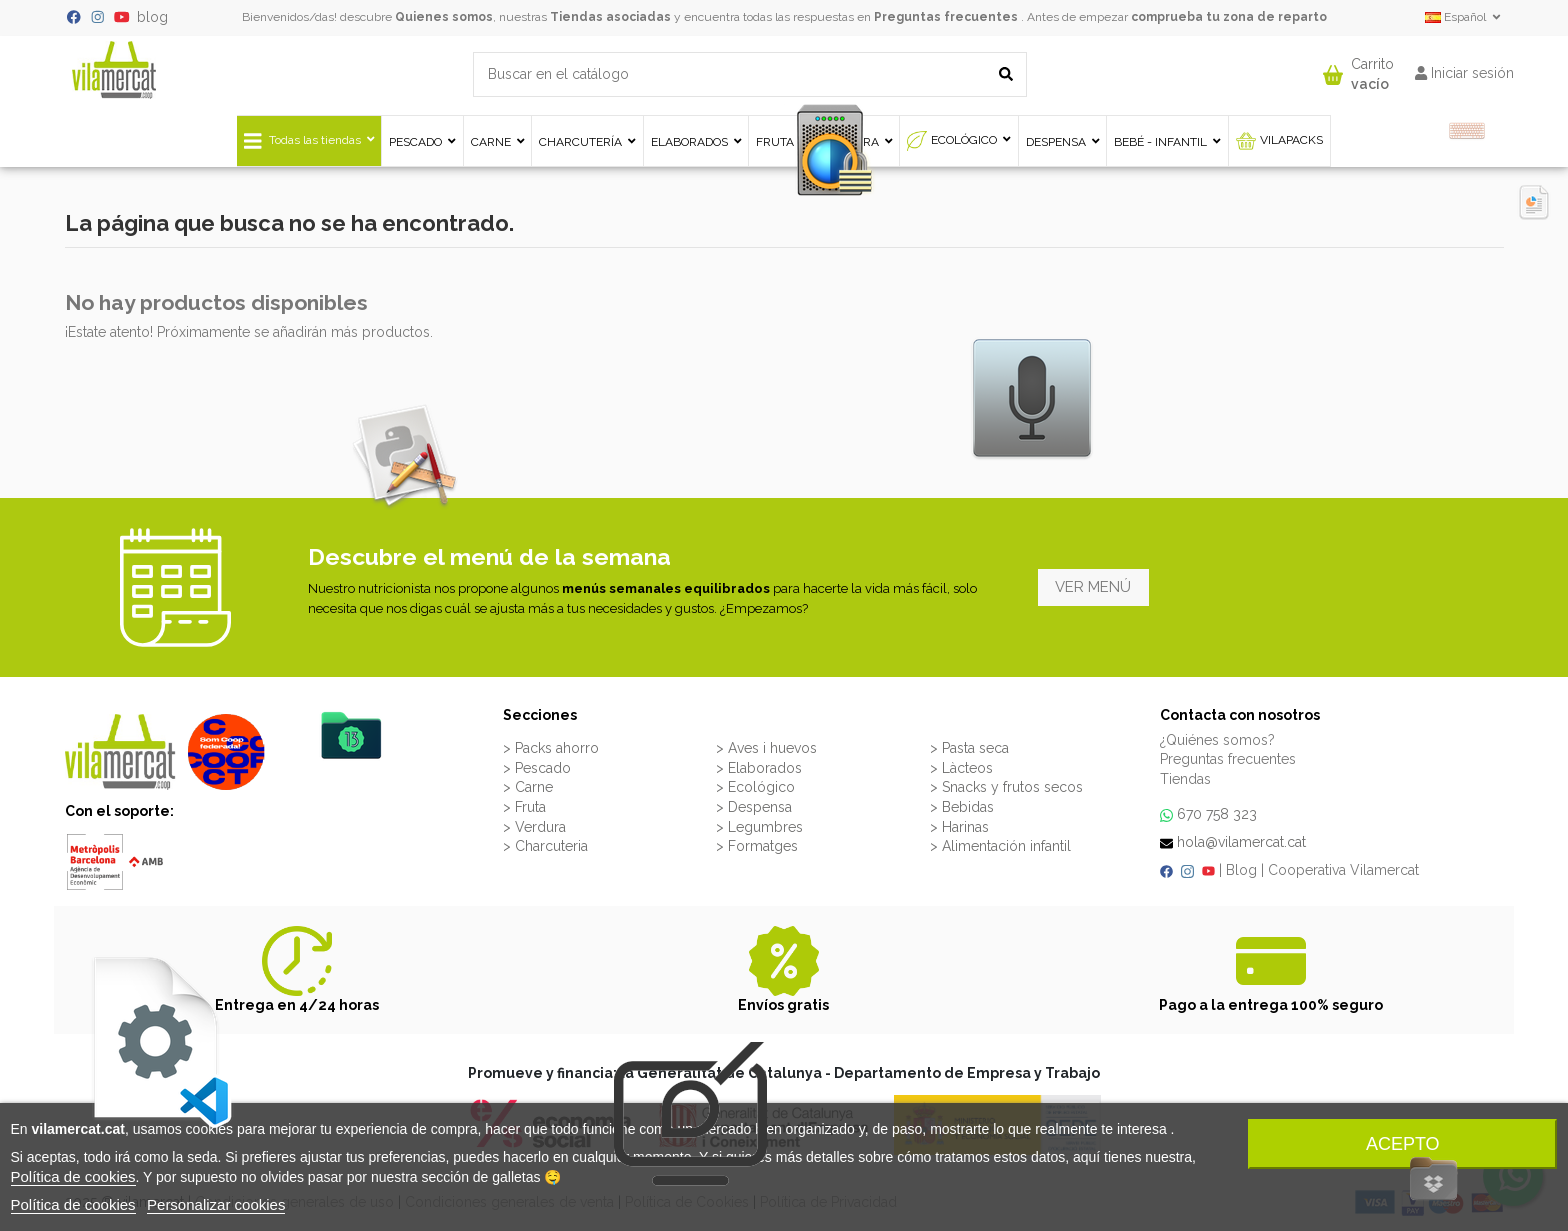 This screenshot has height=1231, width=1568. I want to click on python application or script runner, so click(405, 457).